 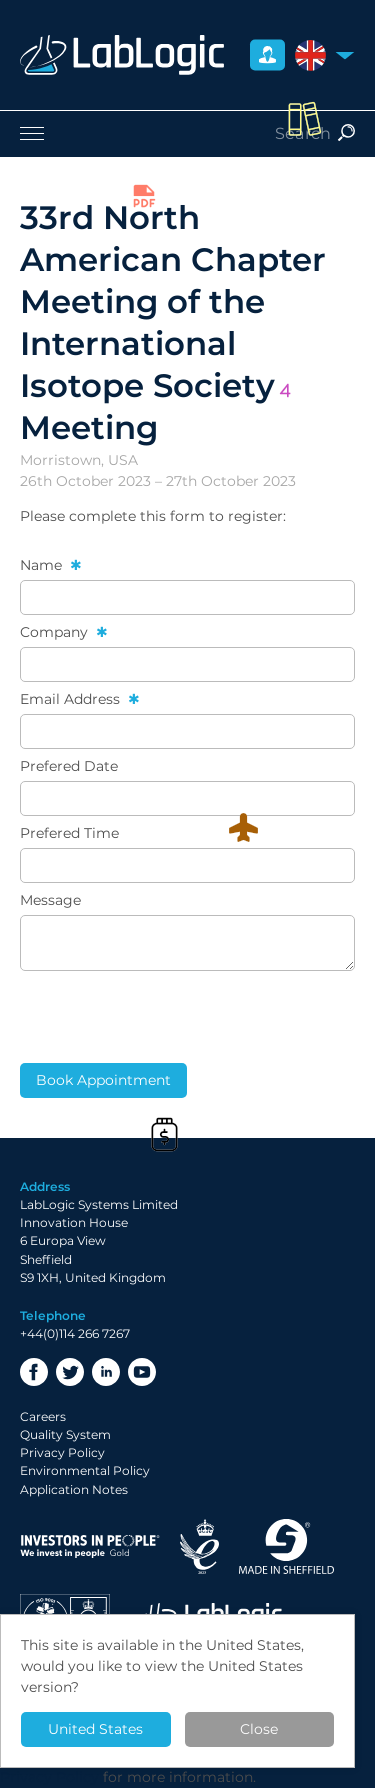 What do you see at coordinates (164, 1134) in the screenshot?
I see `leave a tip or donation` at bounding box center [164, 1134].